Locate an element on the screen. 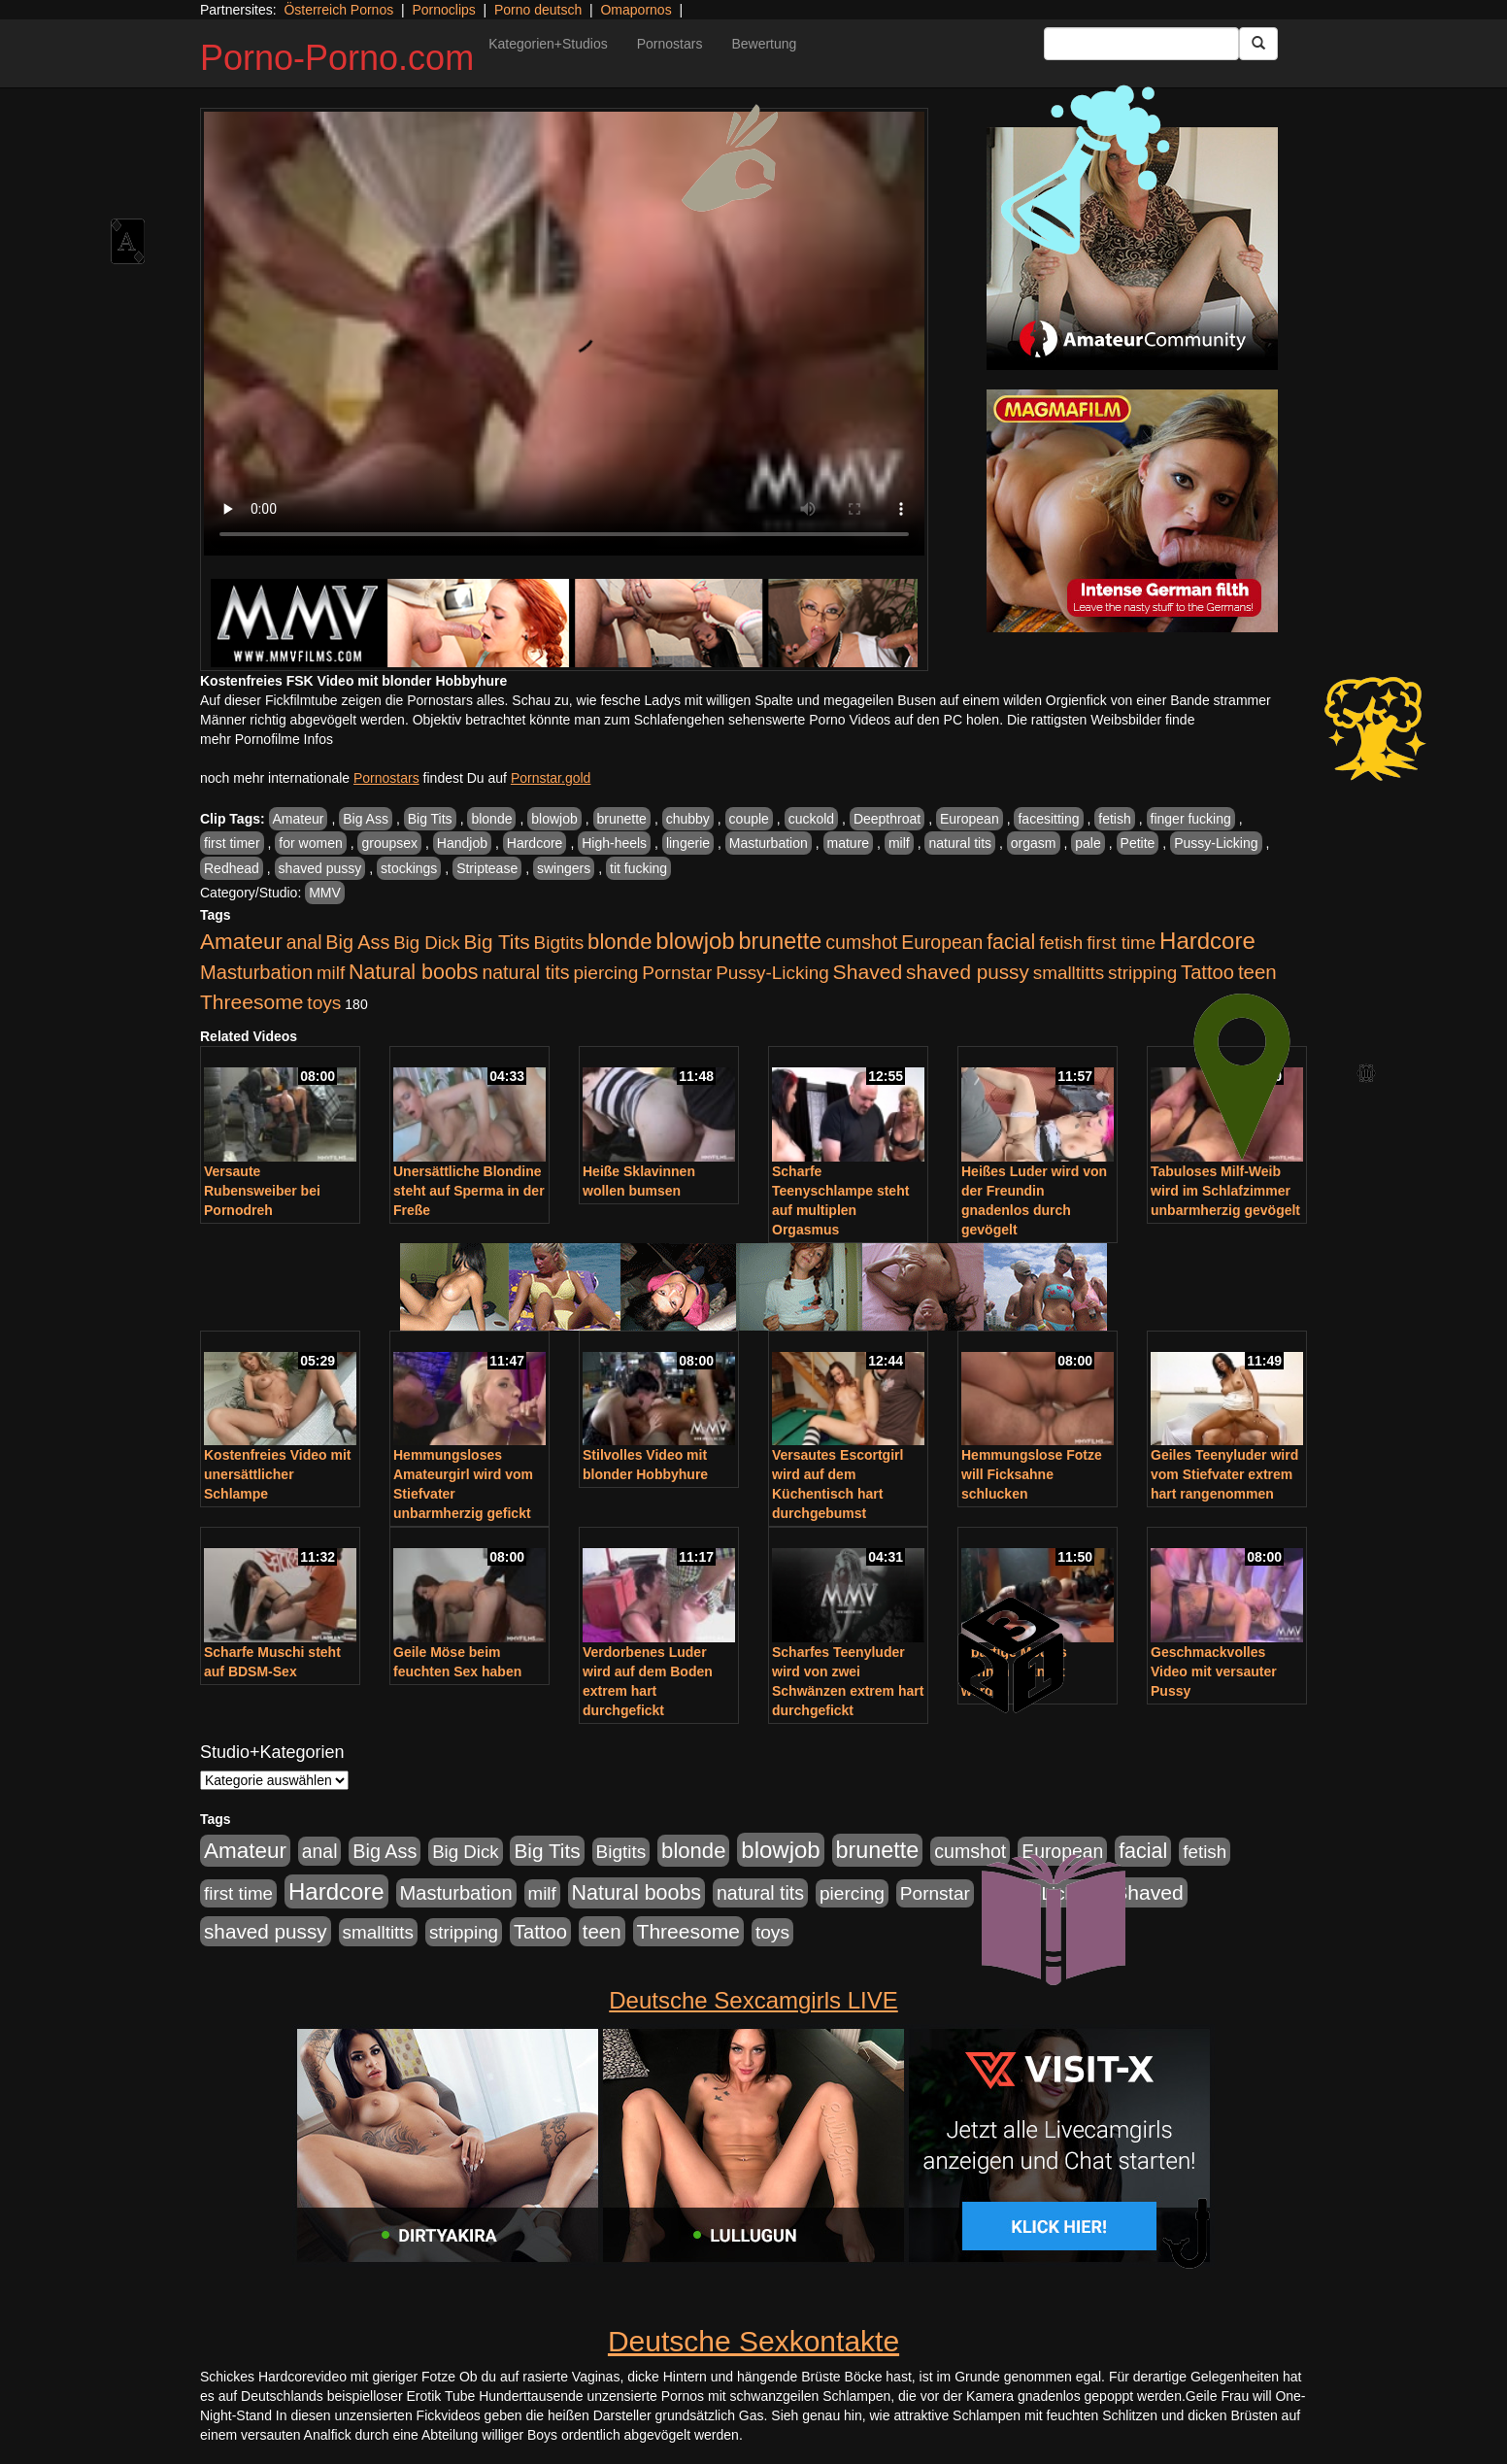 This screenshot has height=2464, width=1507. view global analytics or statistics is located at coordinates (1366, 1073).